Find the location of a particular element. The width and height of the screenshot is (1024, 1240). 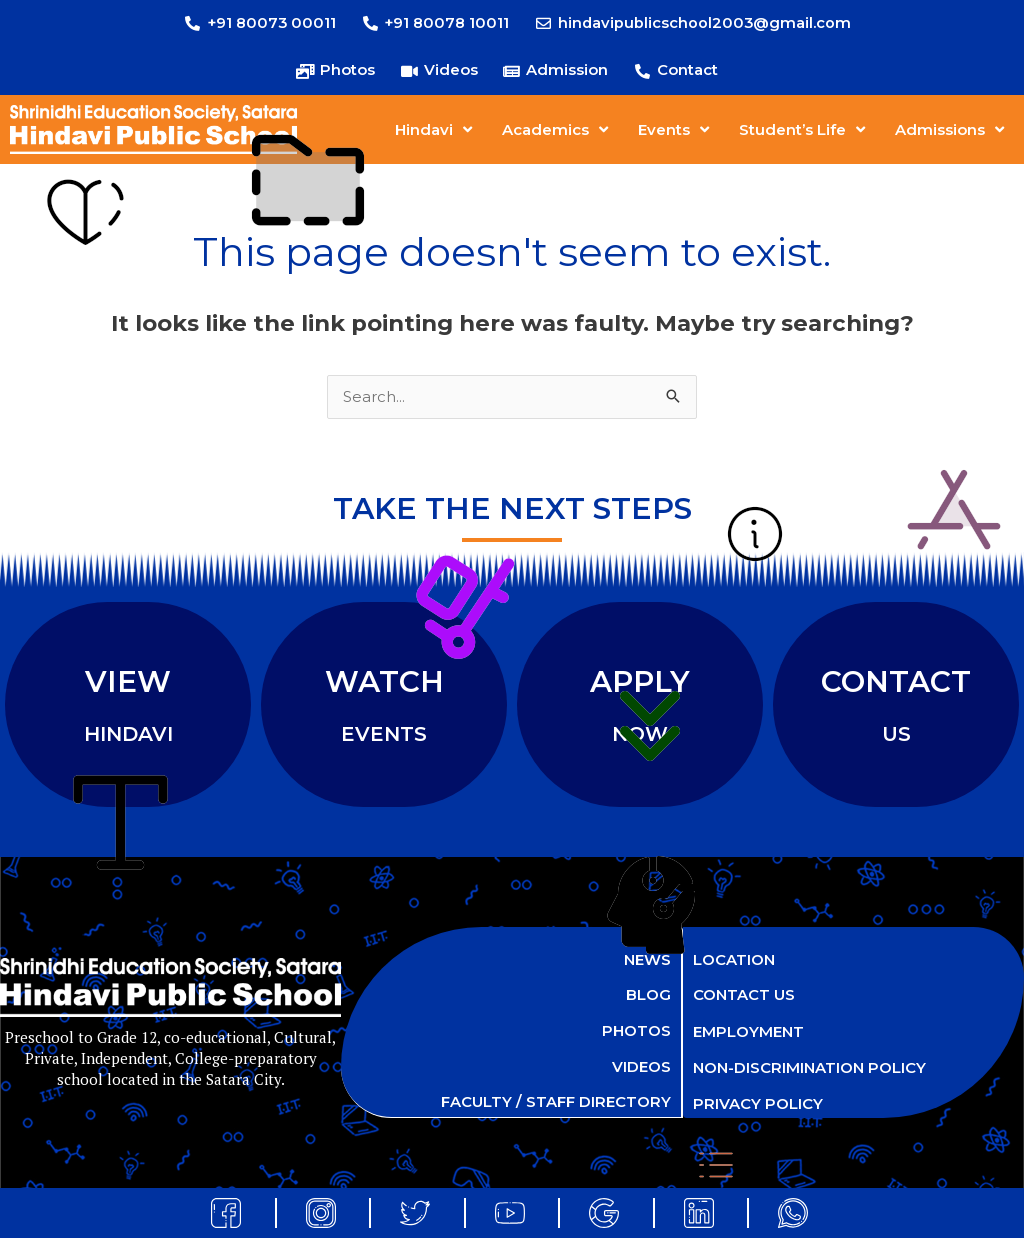

view more information or details is located at coordinates (755, 534).